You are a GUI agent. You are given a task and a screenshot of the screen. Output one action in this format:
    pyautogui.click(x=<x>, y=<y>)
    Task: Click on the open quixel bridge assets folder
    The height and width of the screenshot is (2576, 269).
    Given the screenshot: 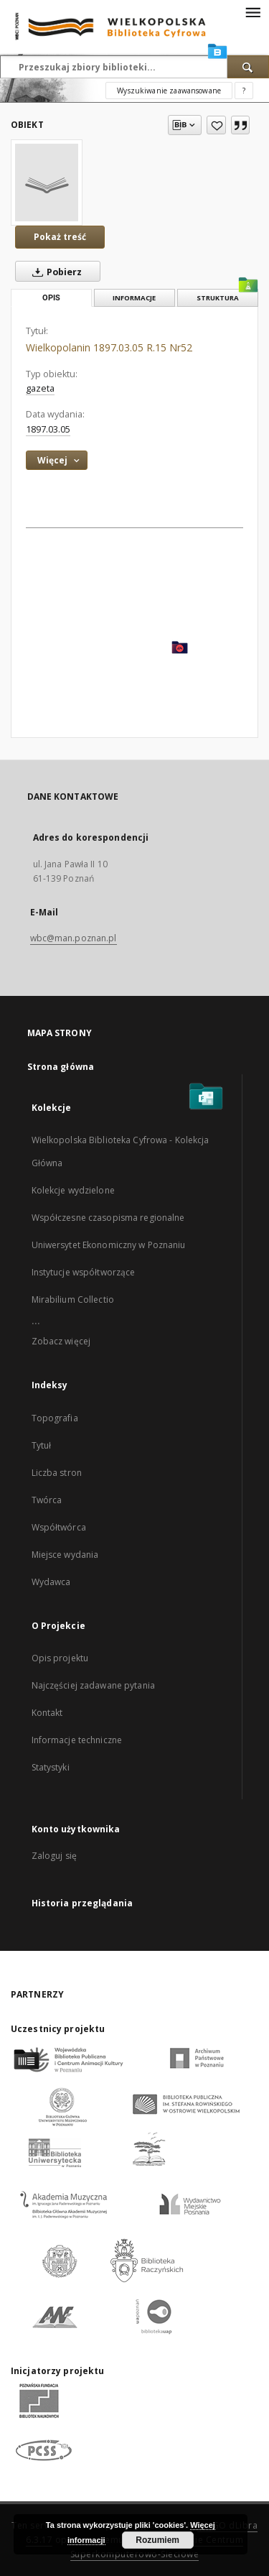 What is the action you would take?
    pyautogui.click(x=217, y=52)
    